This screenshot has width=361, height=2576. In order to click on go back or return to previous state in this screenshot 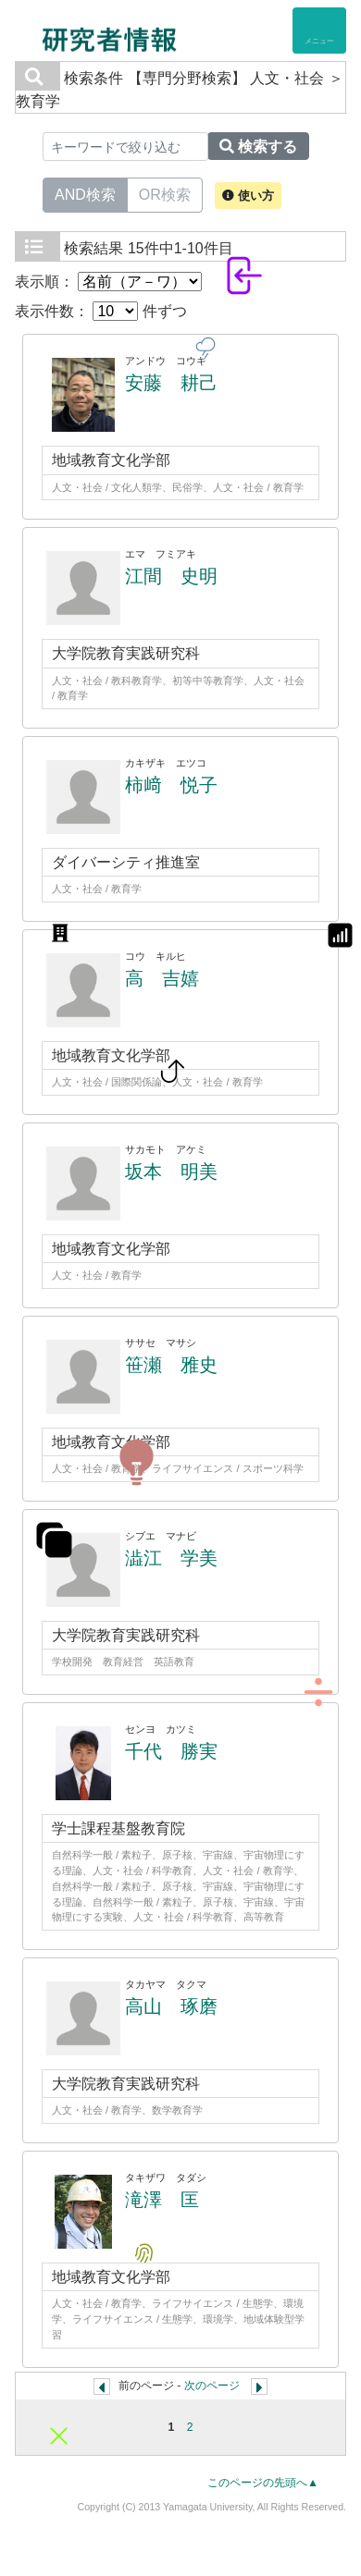, I will do `click(172, 1071)`.